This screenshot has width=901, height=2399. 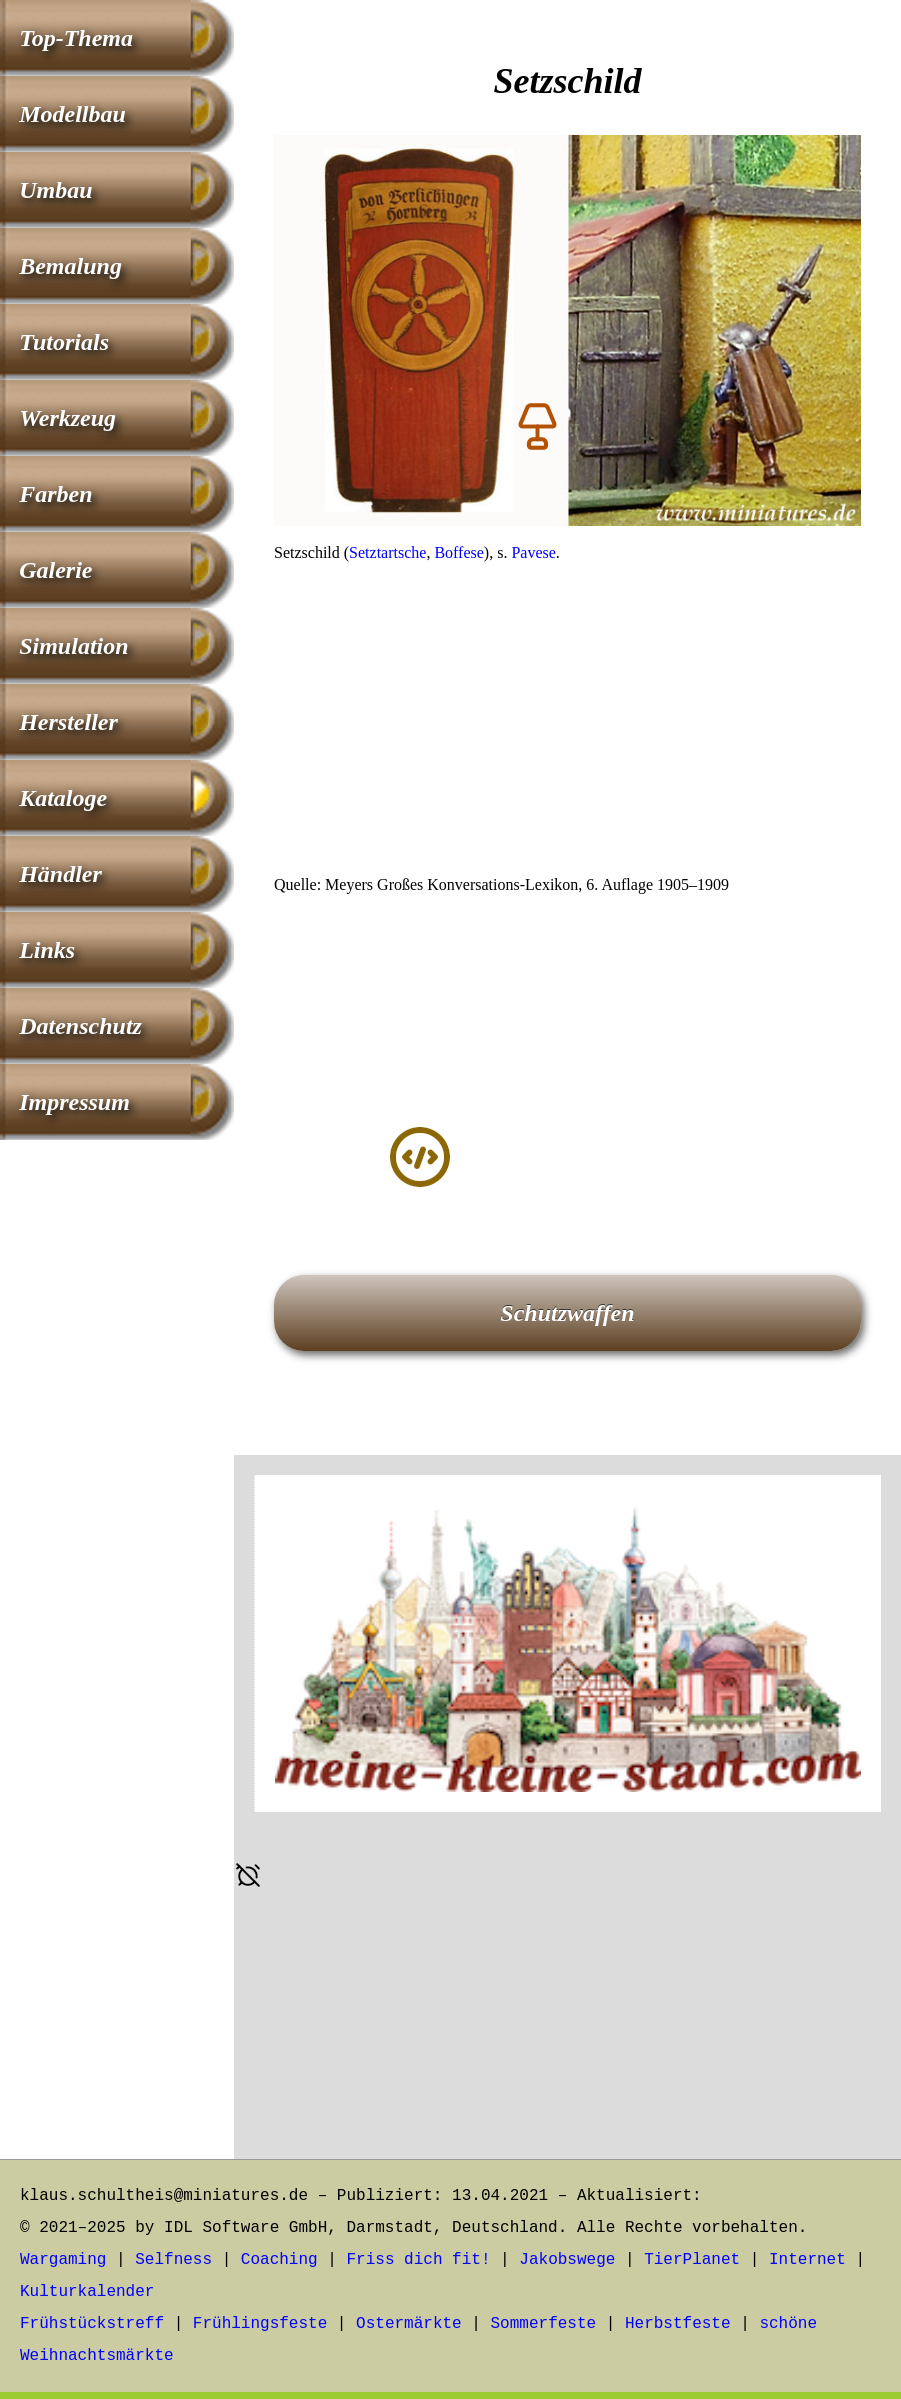 What do you see at coordinates (420, 1157) in the screenshot?
I see `access code or developer settings` at bounding box center [420, 1157].